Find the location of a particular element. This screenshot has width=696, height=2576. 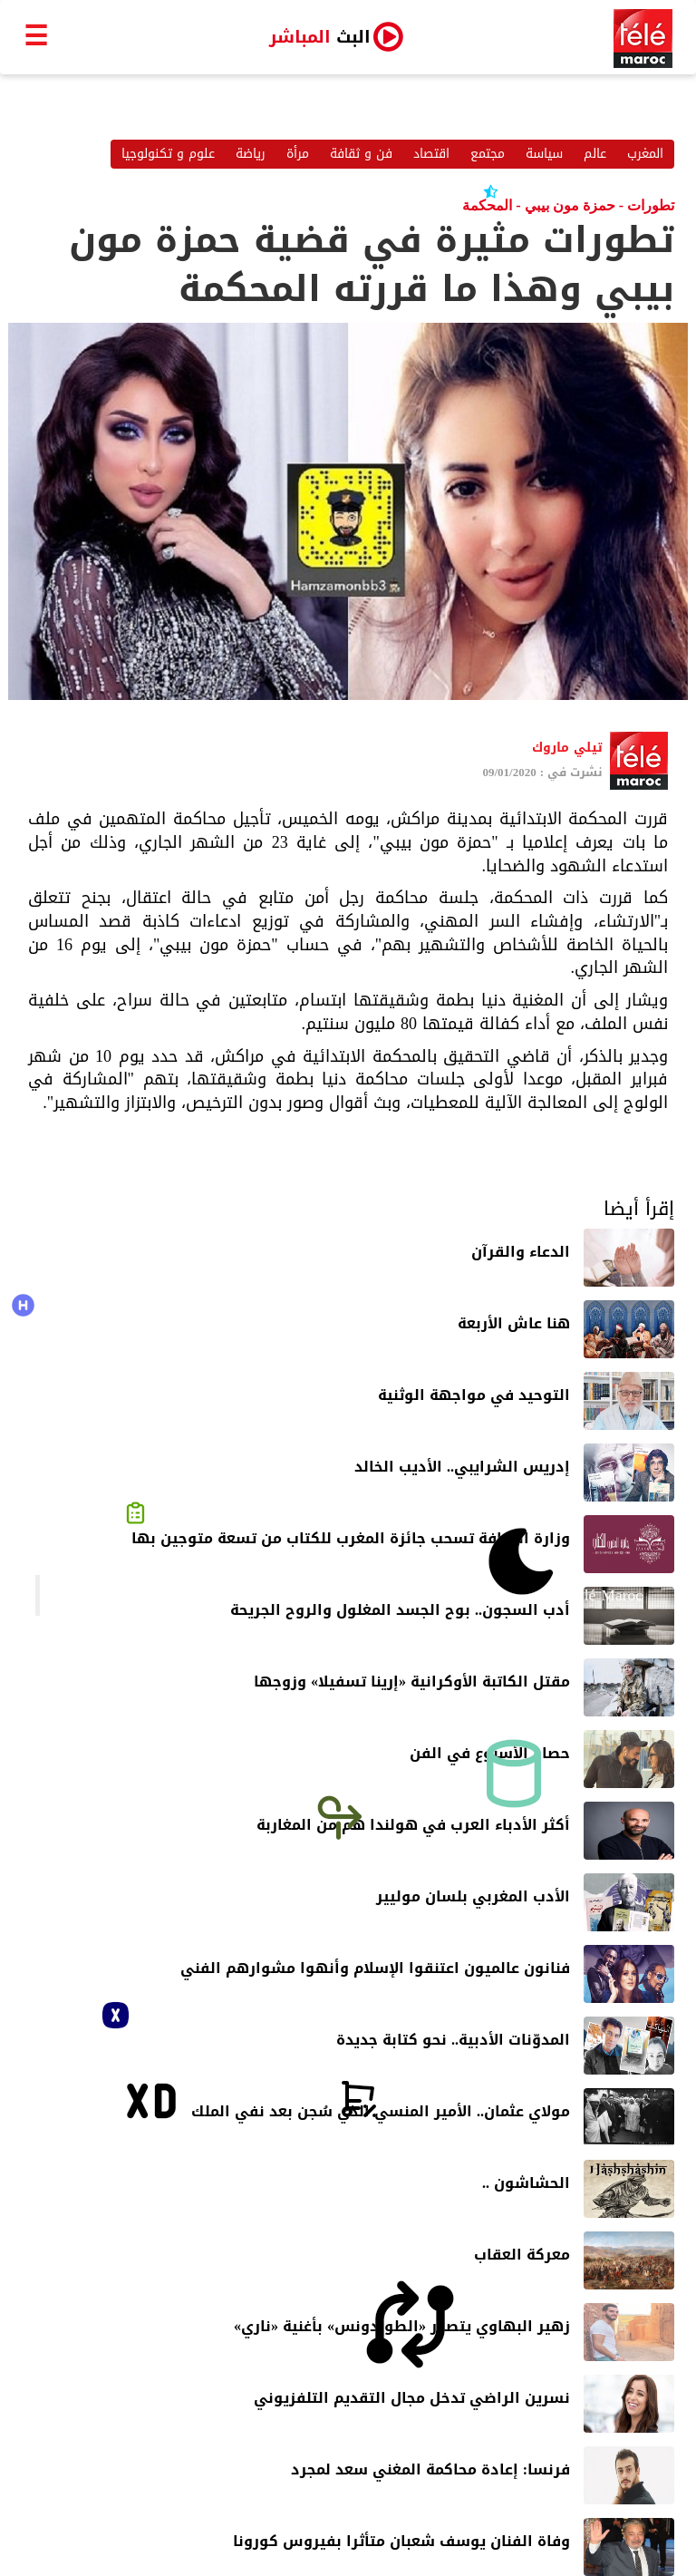

redo or repeat the last action is located at coordinates (338, 1816).